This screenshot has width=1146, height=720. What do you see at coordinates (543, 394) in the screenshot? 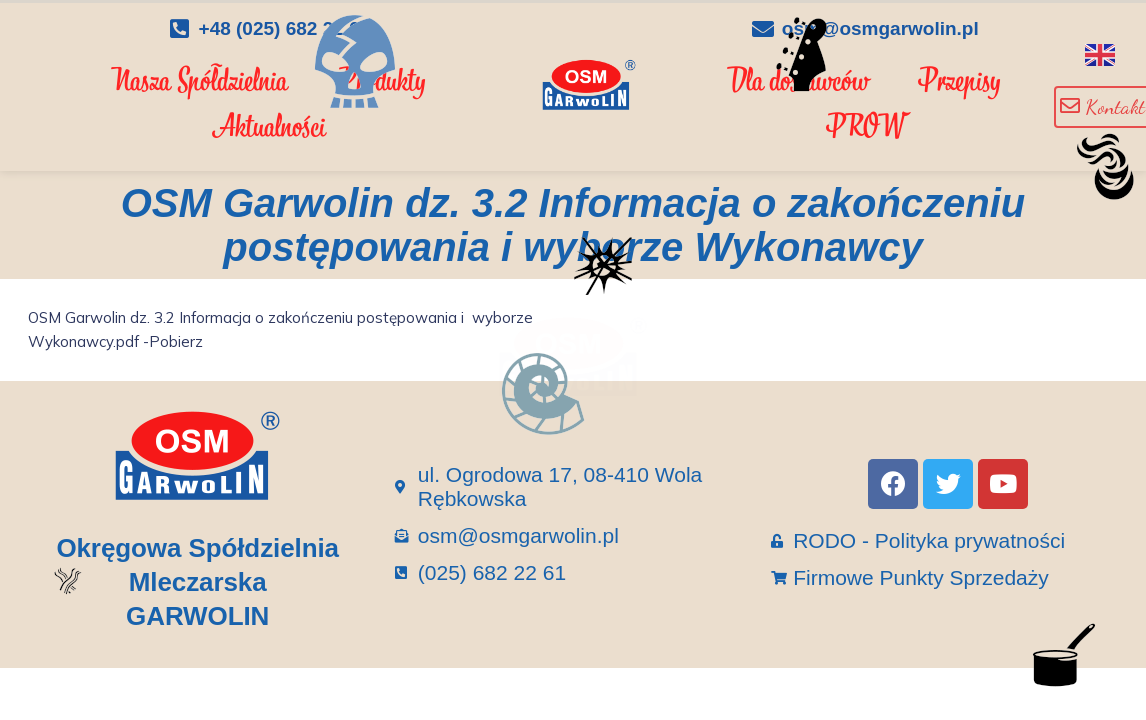
I see `view fossil collection or paleontology items` at bounding box center [543, 394].